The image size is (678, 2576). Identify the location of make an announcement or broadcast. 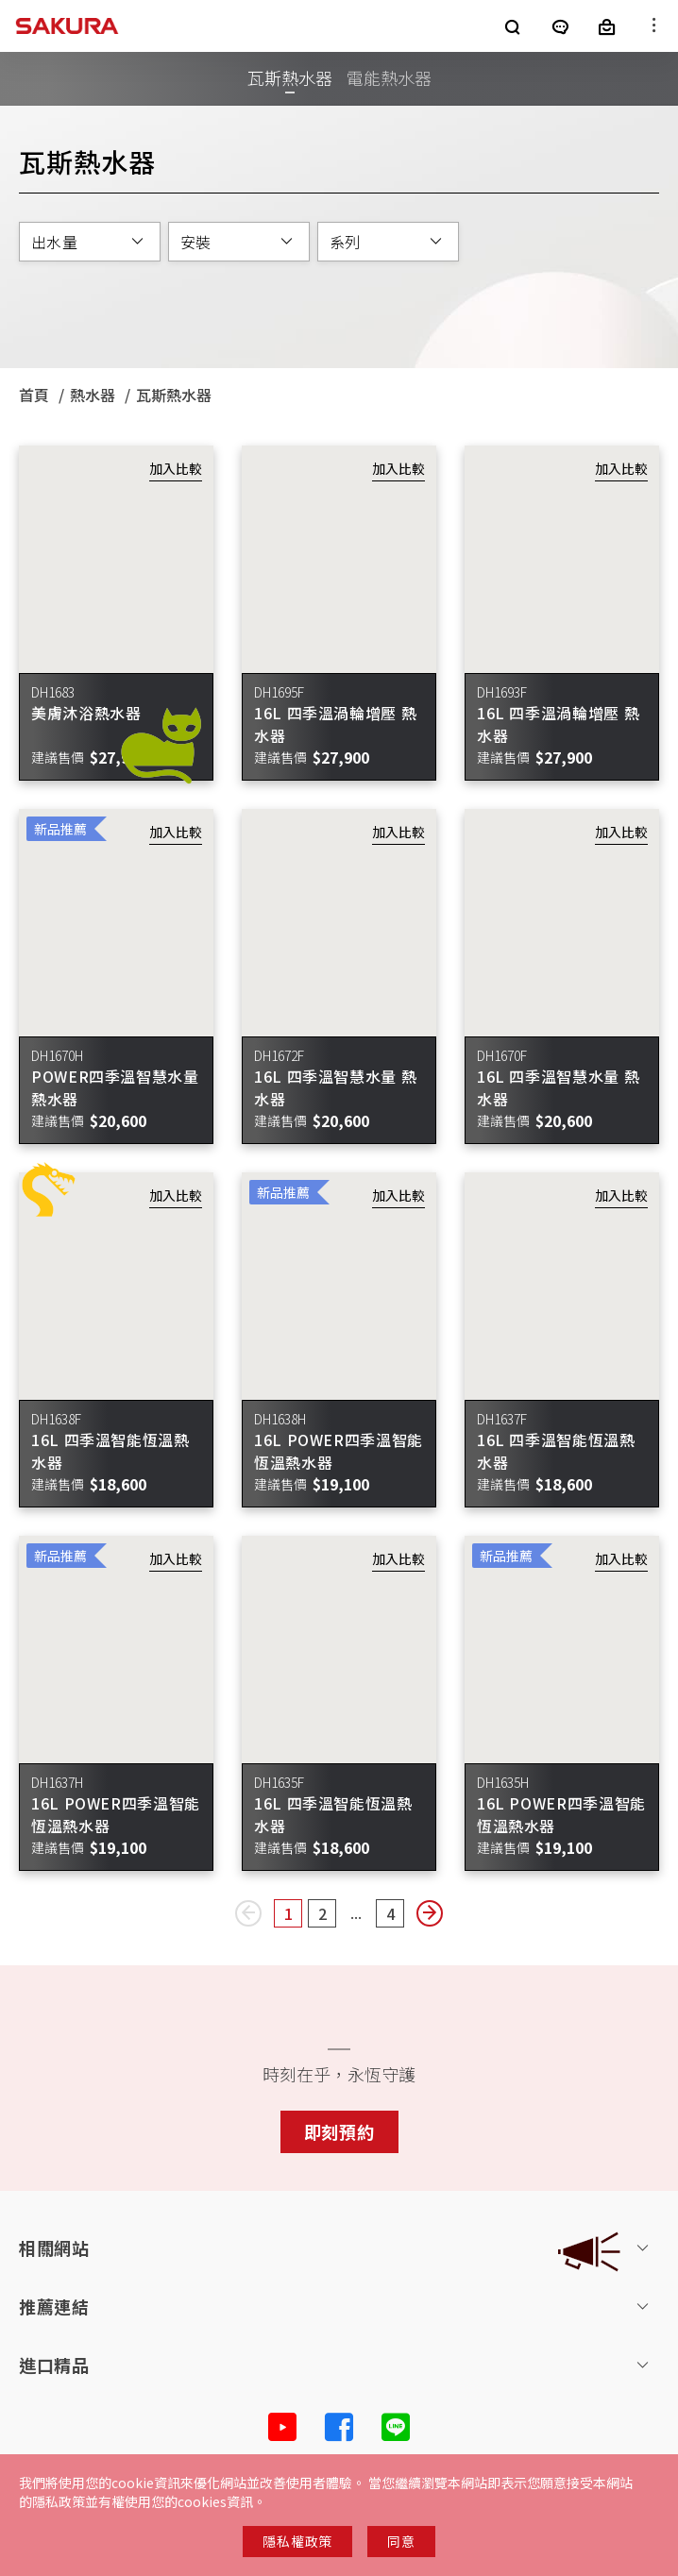
(589, 2251).